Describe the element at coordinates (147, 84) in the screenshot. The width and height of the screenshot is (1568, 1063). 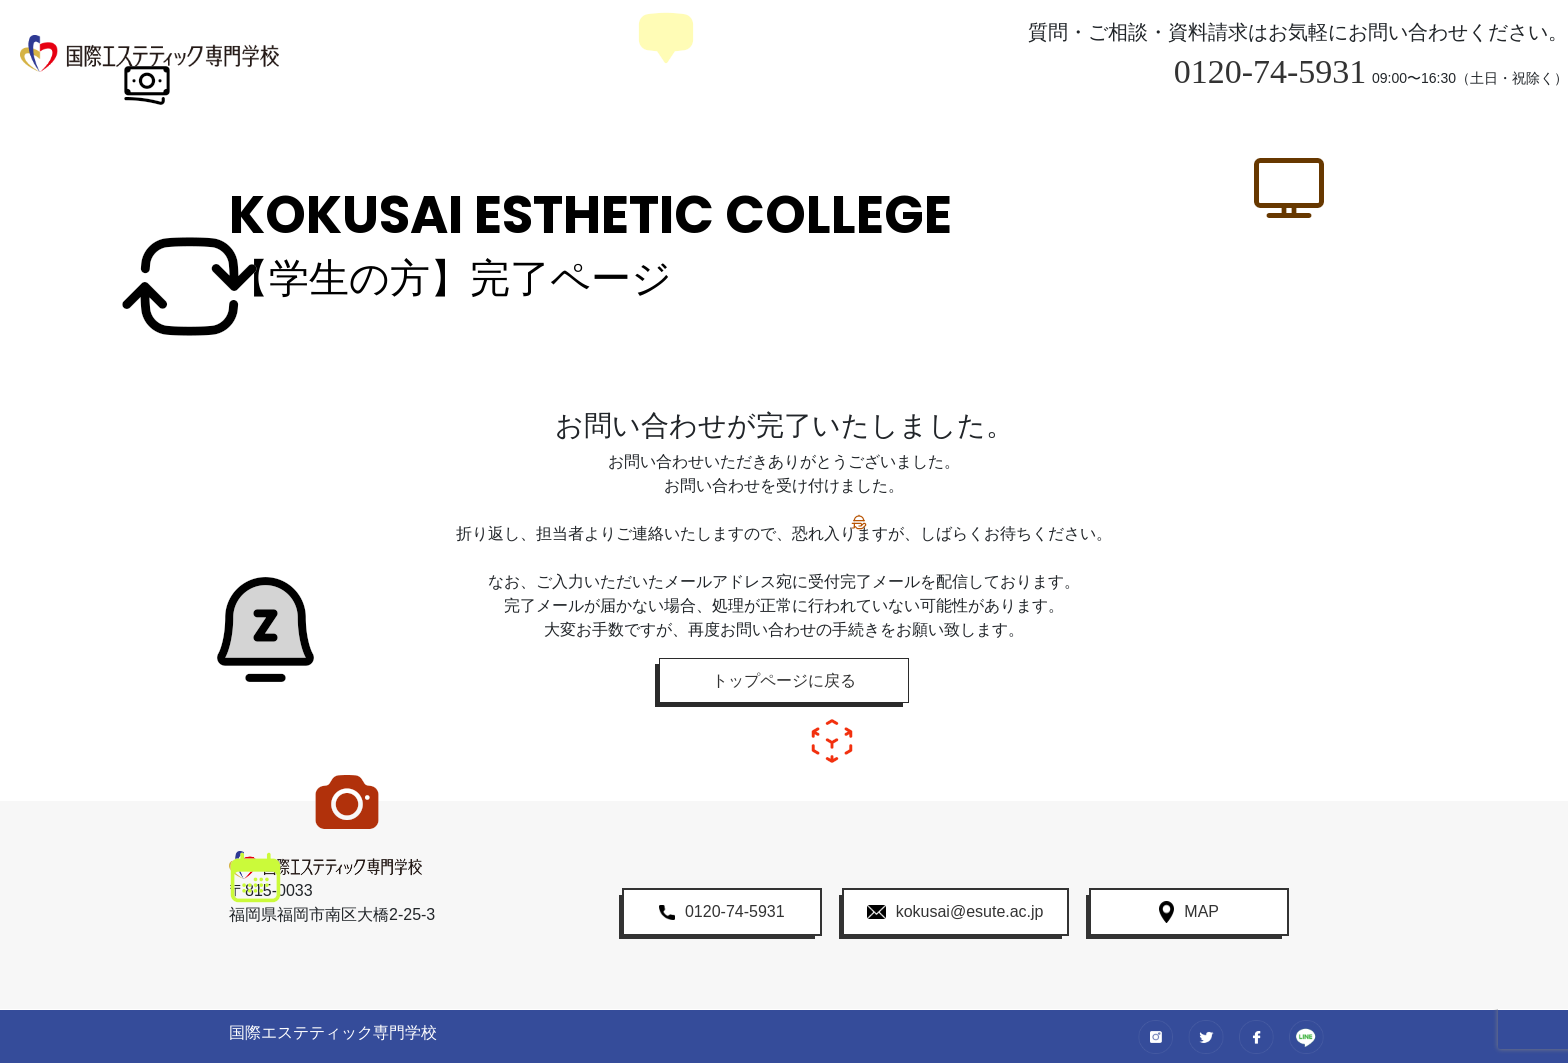
I see `view your account balance` at that location.